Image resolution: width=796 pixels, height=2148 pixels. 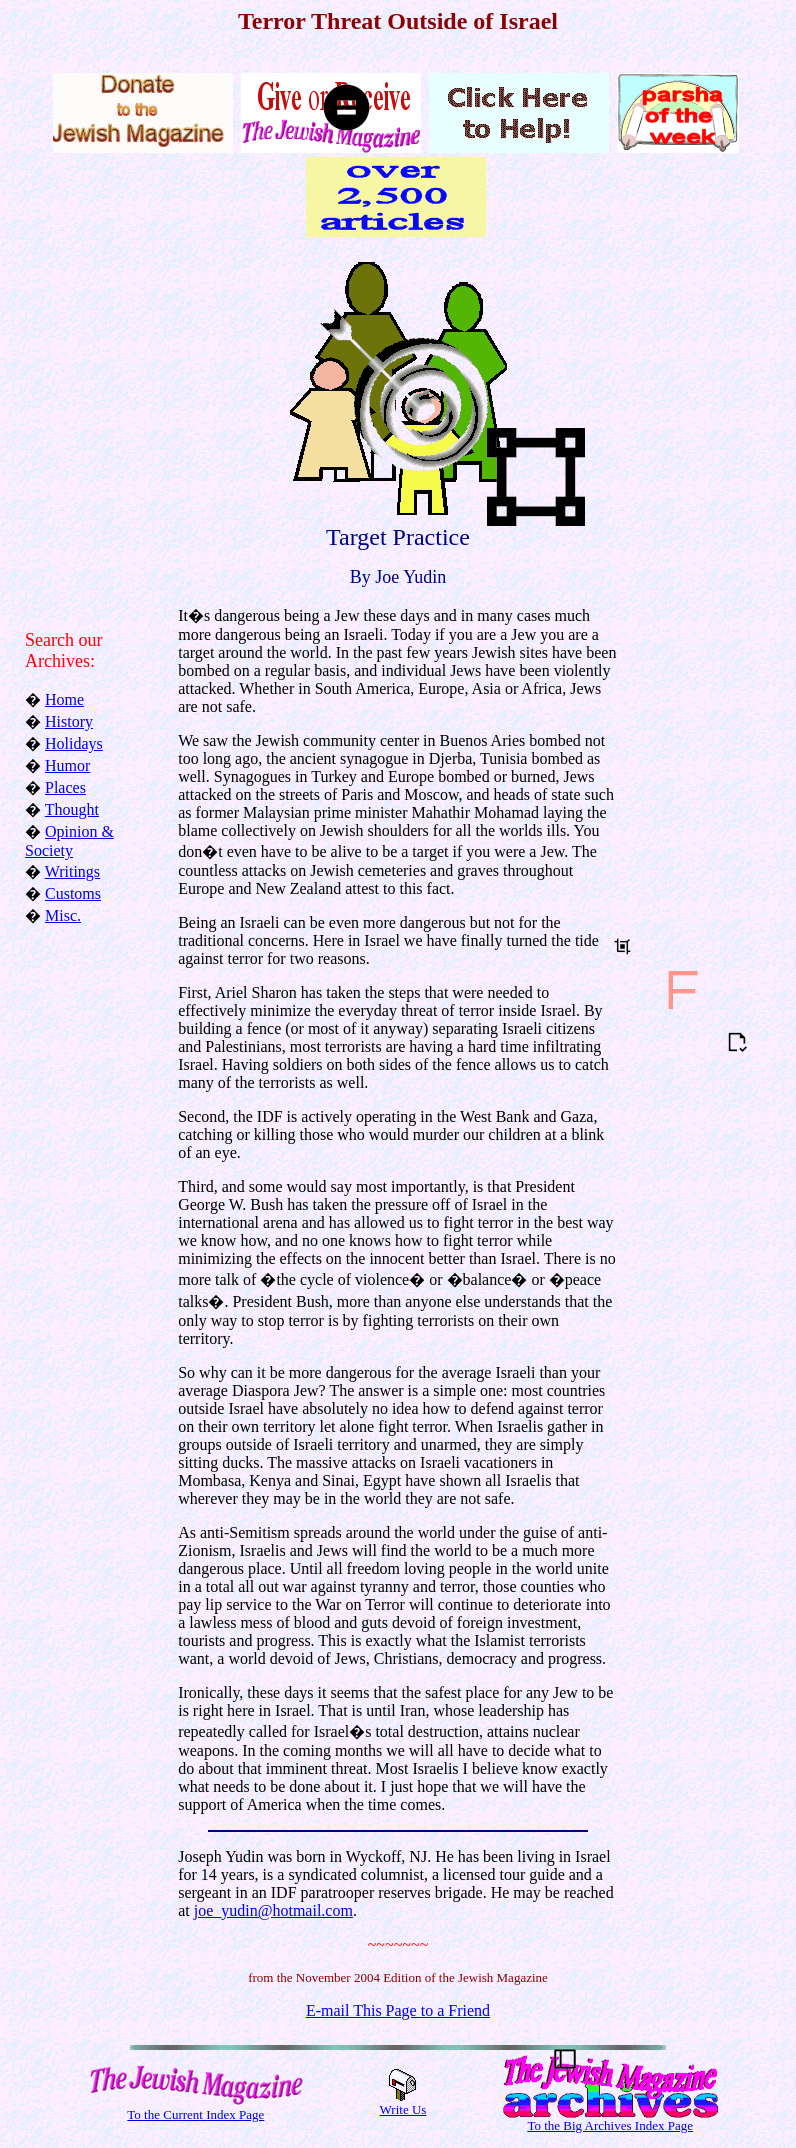 I want to click on crop an image or photo, so click(x=622, y=946).